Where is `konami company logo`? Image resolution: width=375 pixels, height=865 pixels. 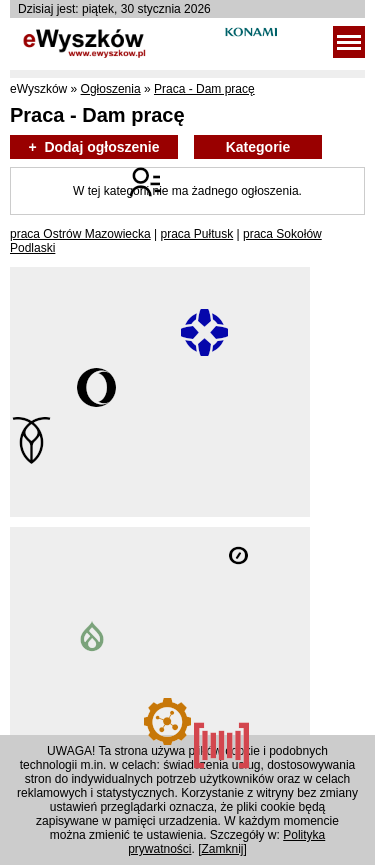 konami company logo is located at coordinates (251, 32).